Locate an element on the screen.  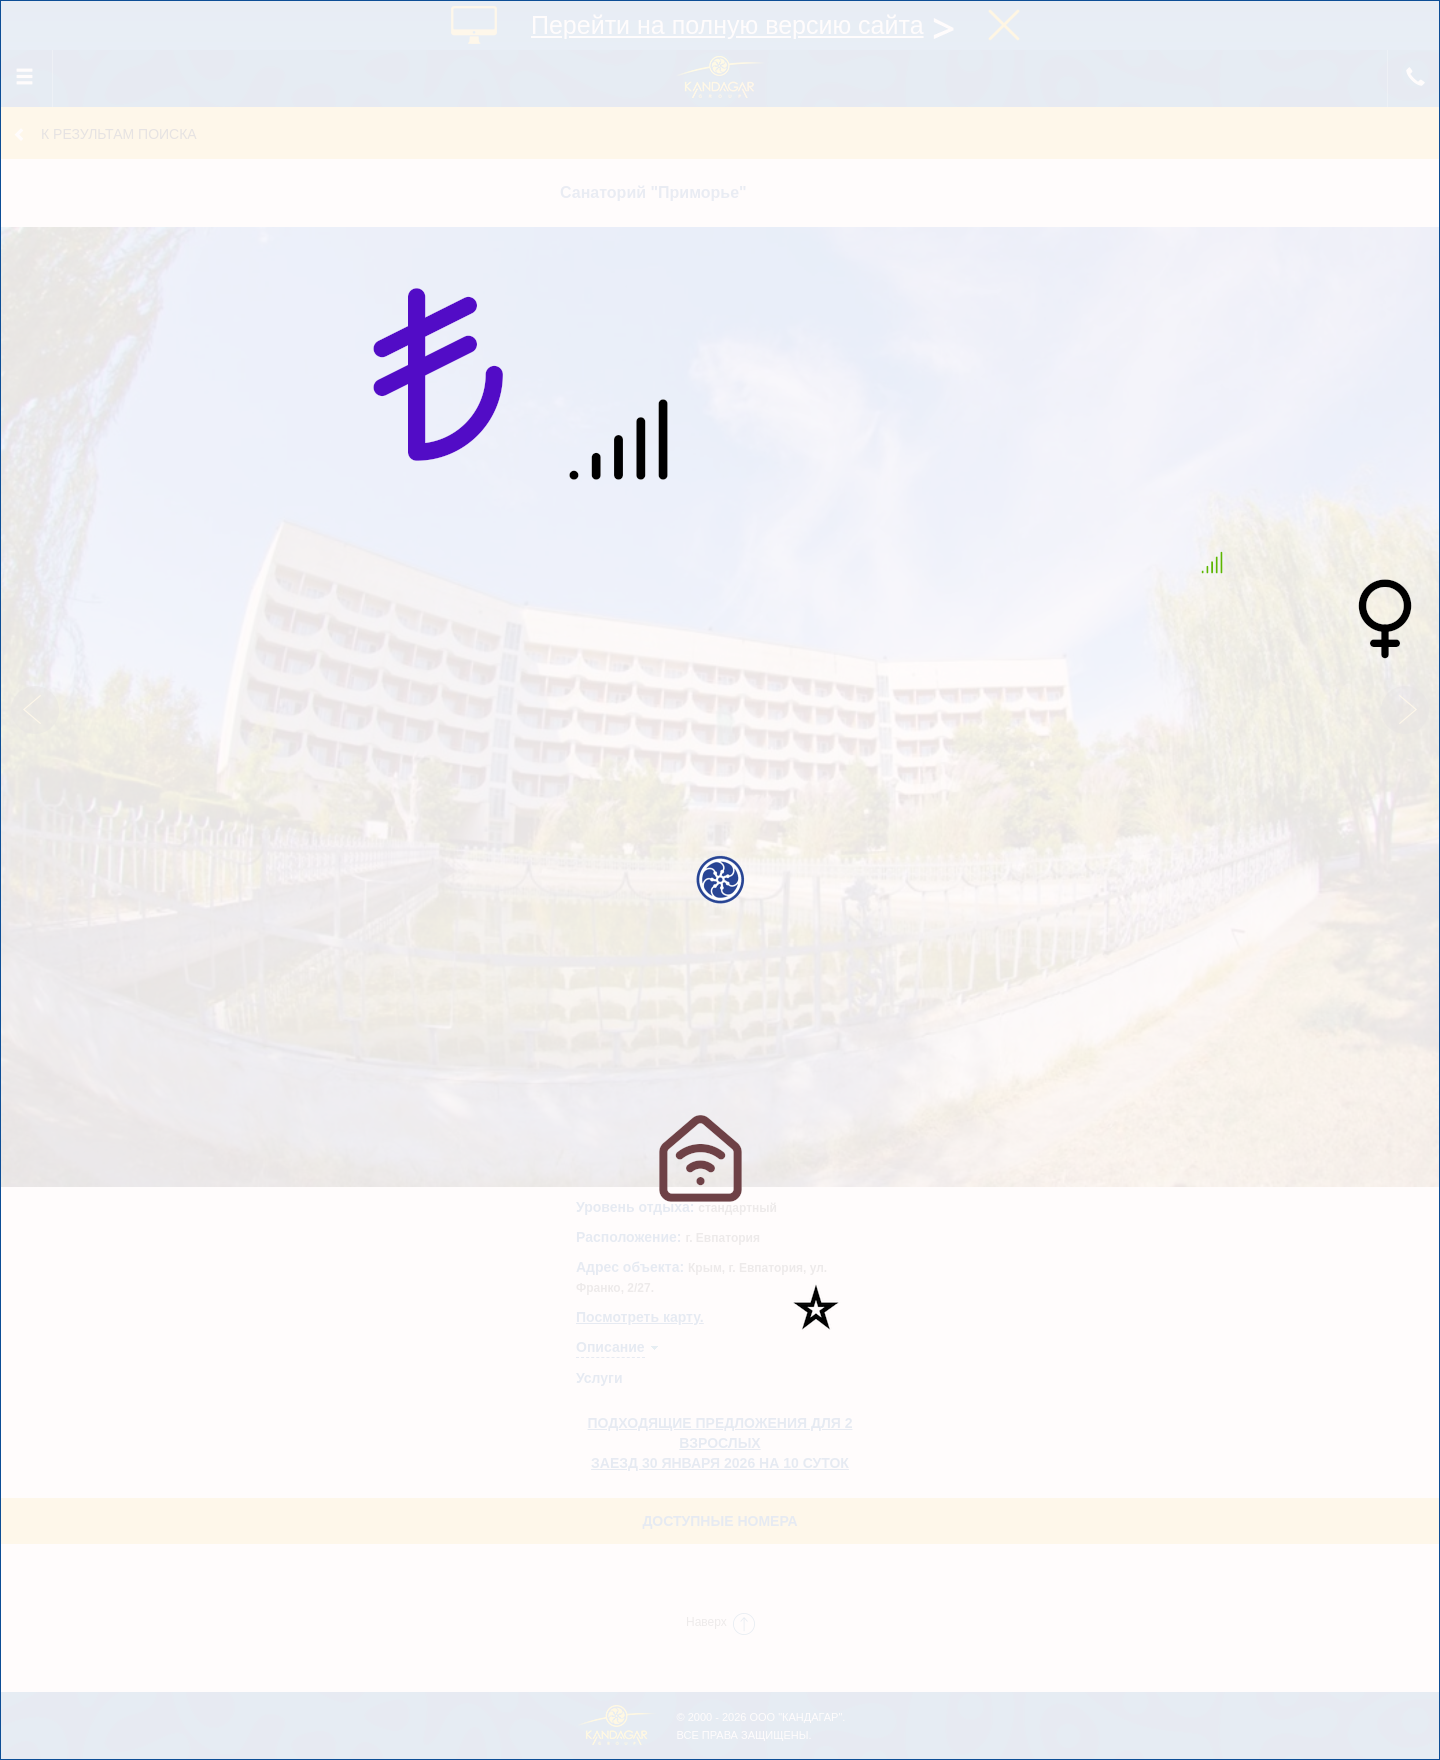
view or select Turkish lira currency is located at coordinates (442, 374).